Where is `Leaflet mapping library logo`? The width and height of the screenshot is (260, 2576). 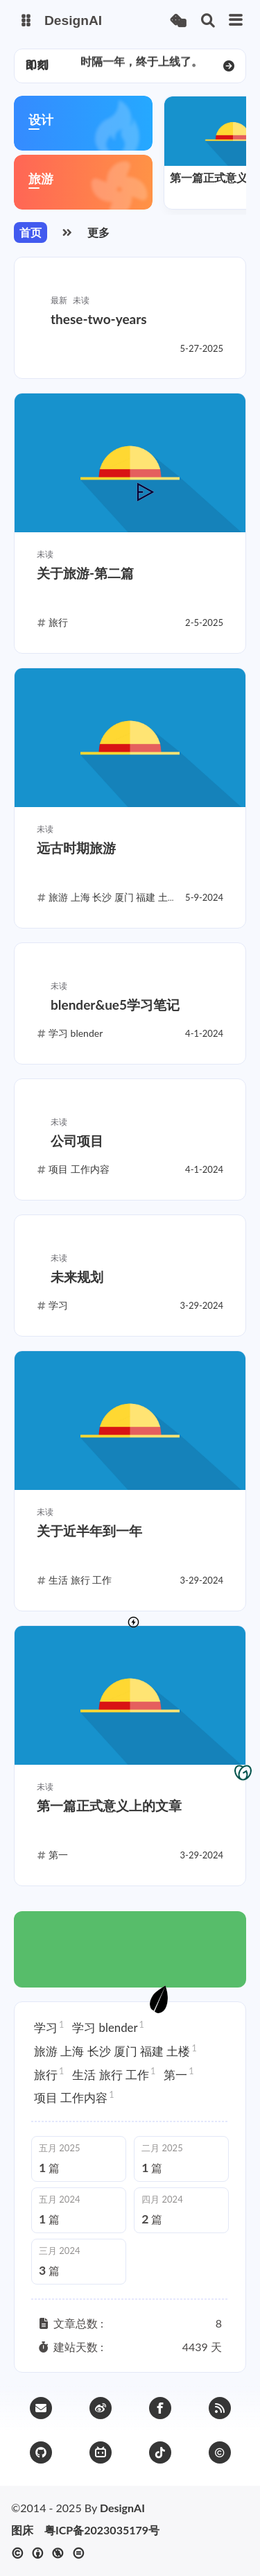
Leaflet mapping library logo is located at coordinates (159, 1999).